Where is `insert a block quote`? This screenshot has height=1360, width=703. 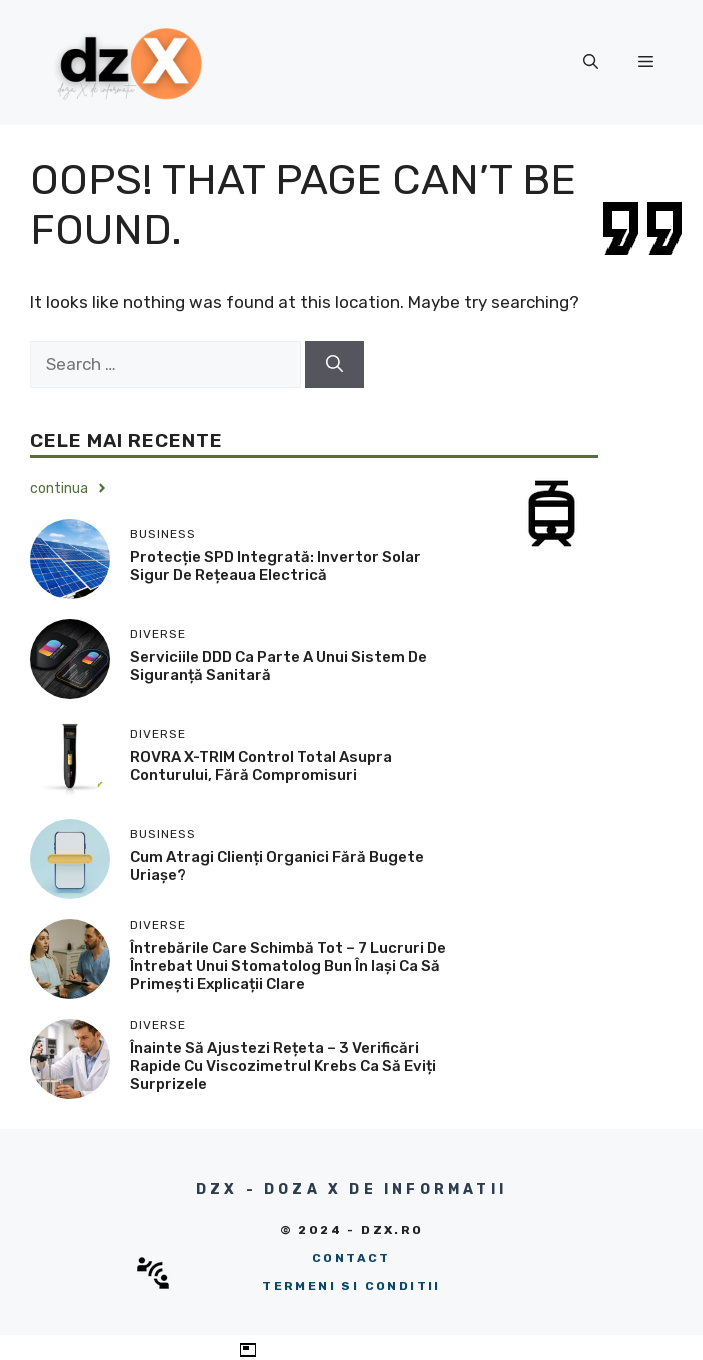 insert a block quote is located at coordinates (642, 228).